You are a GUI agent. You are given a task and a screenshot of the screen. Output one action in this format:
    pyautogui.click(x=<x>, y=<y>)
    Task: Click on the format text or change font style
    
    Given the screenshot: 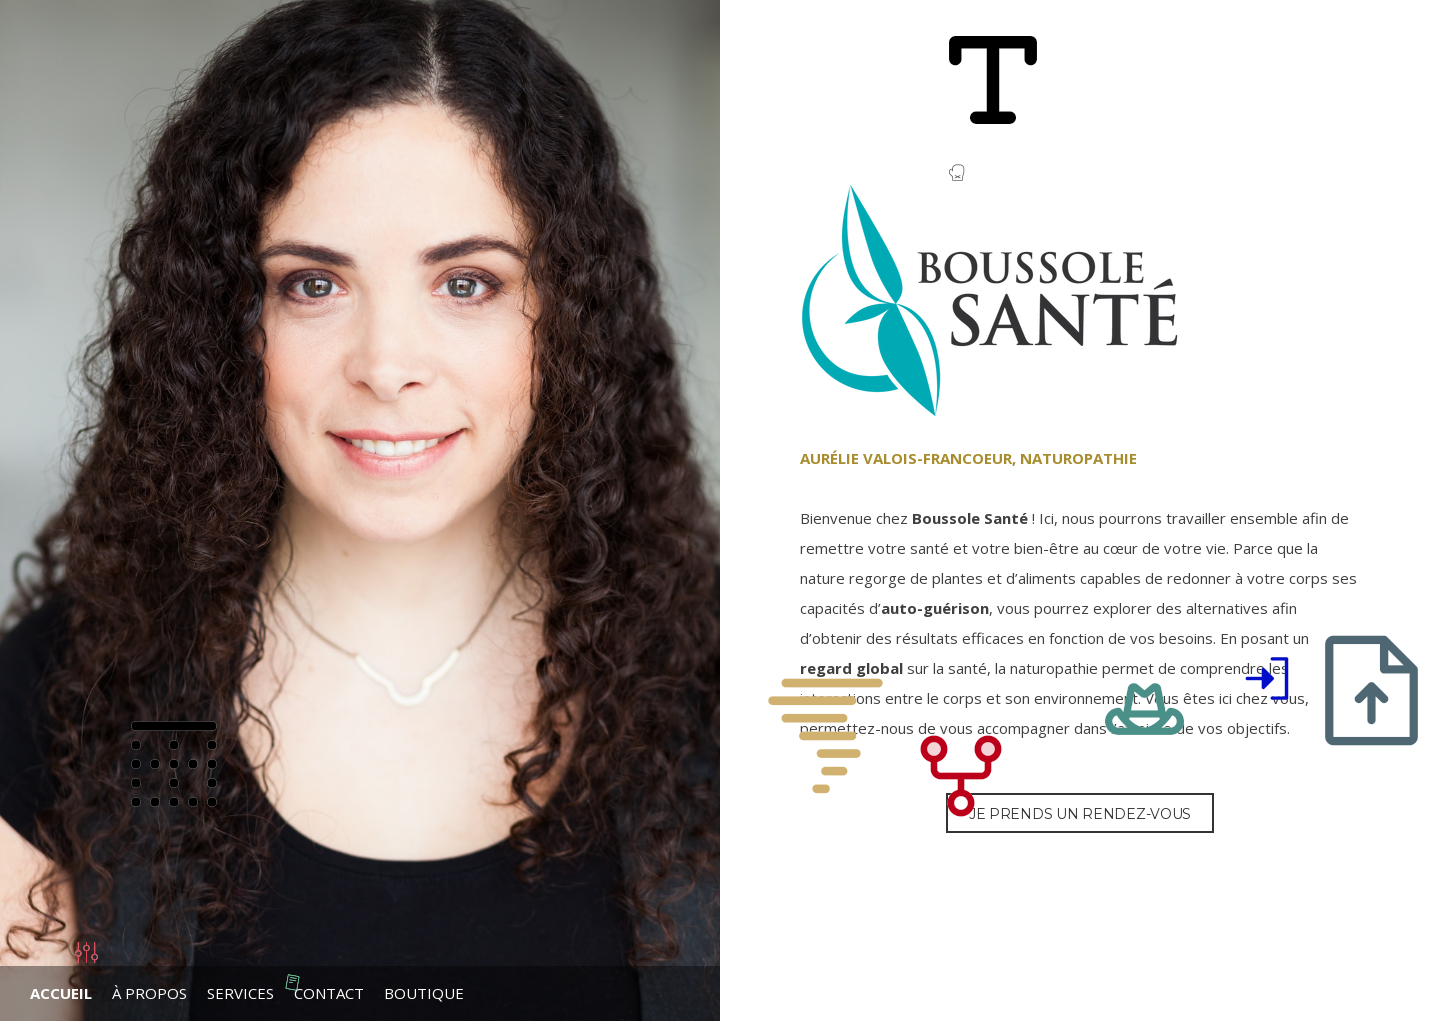 What is the action you would take?
    pyautogui.click(x=993, y=80)
    